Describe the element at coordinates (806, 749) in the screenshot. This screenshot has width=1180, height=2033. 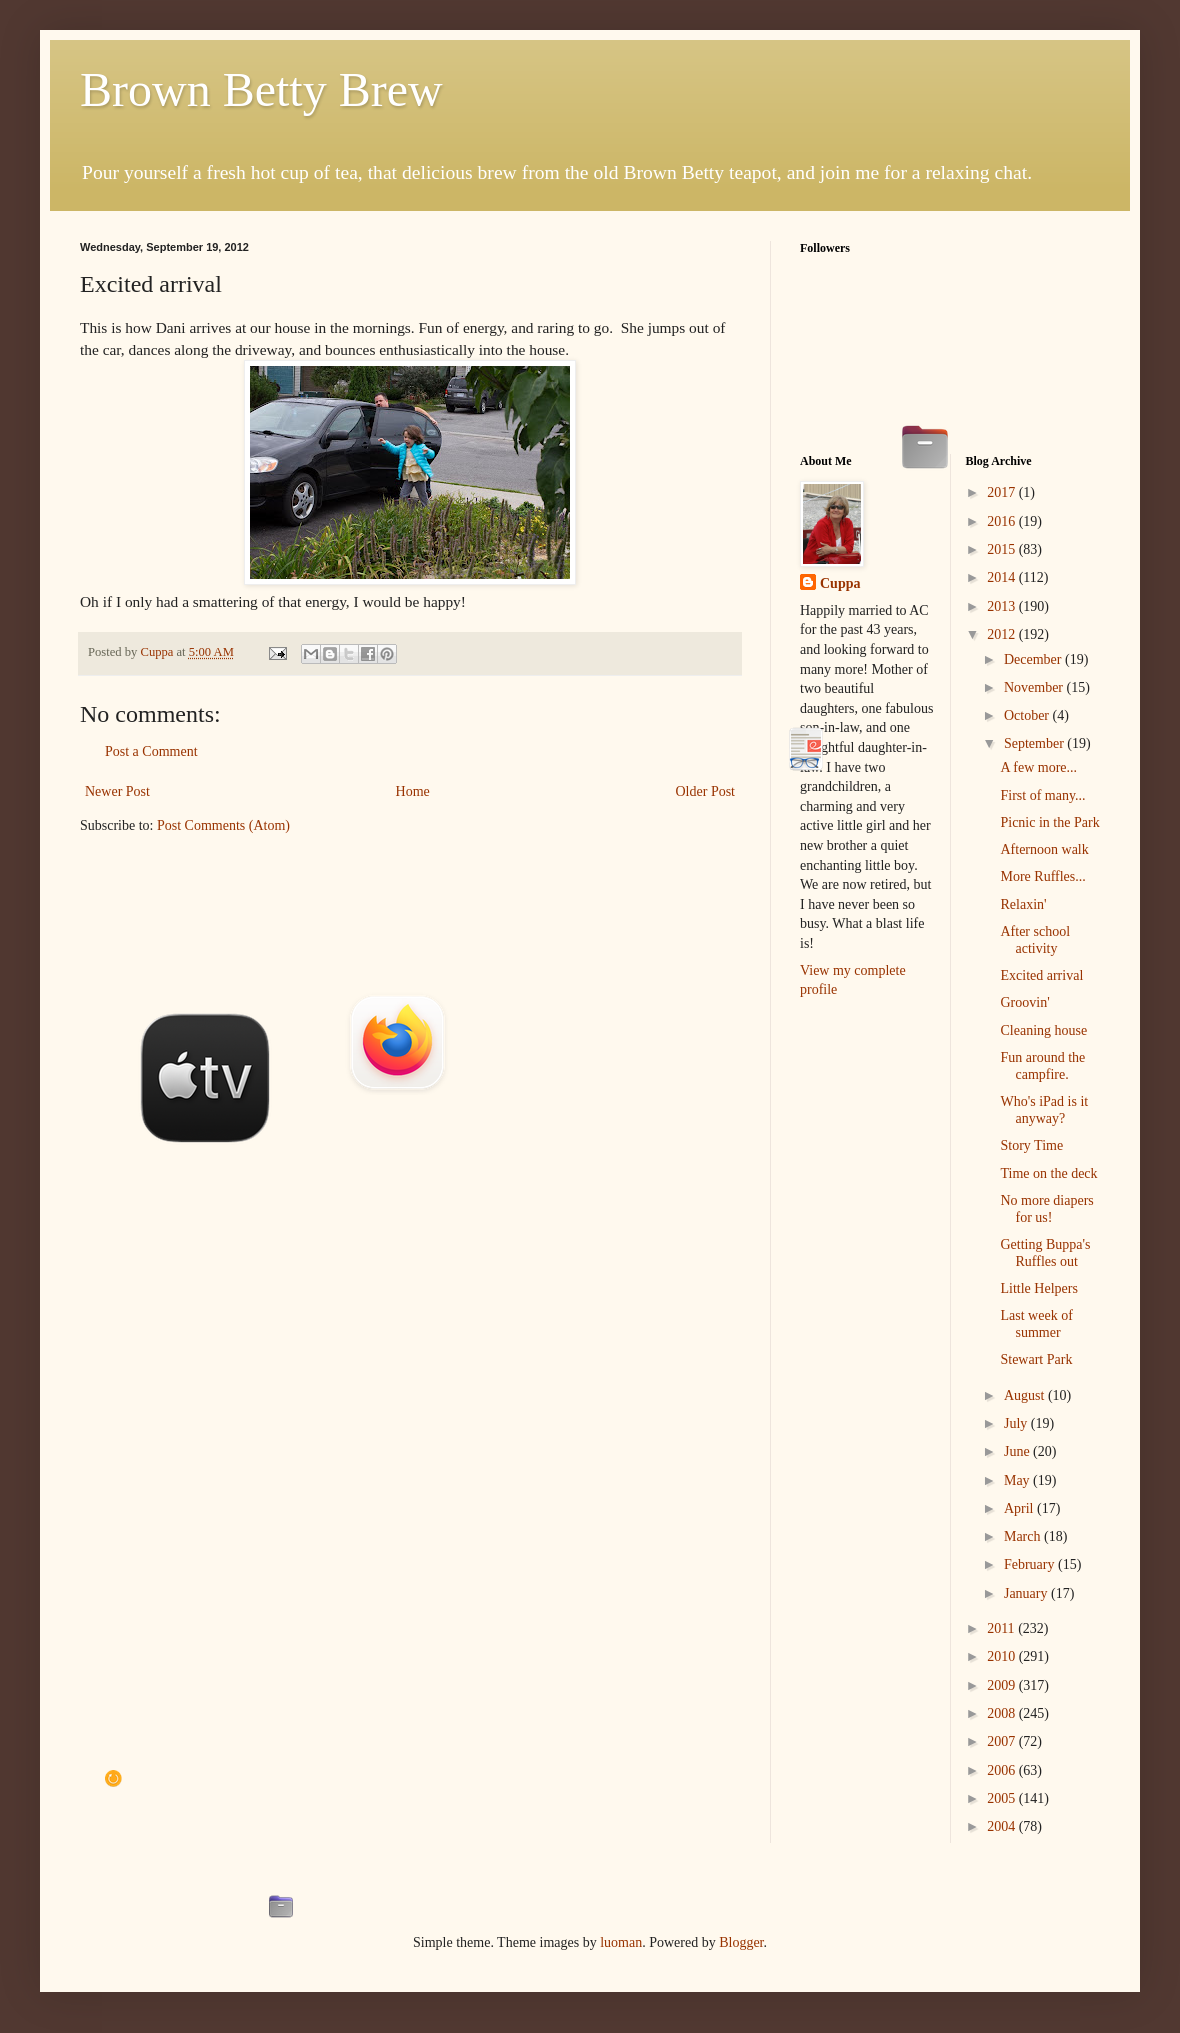
I see `open evince document viewer` at that location.